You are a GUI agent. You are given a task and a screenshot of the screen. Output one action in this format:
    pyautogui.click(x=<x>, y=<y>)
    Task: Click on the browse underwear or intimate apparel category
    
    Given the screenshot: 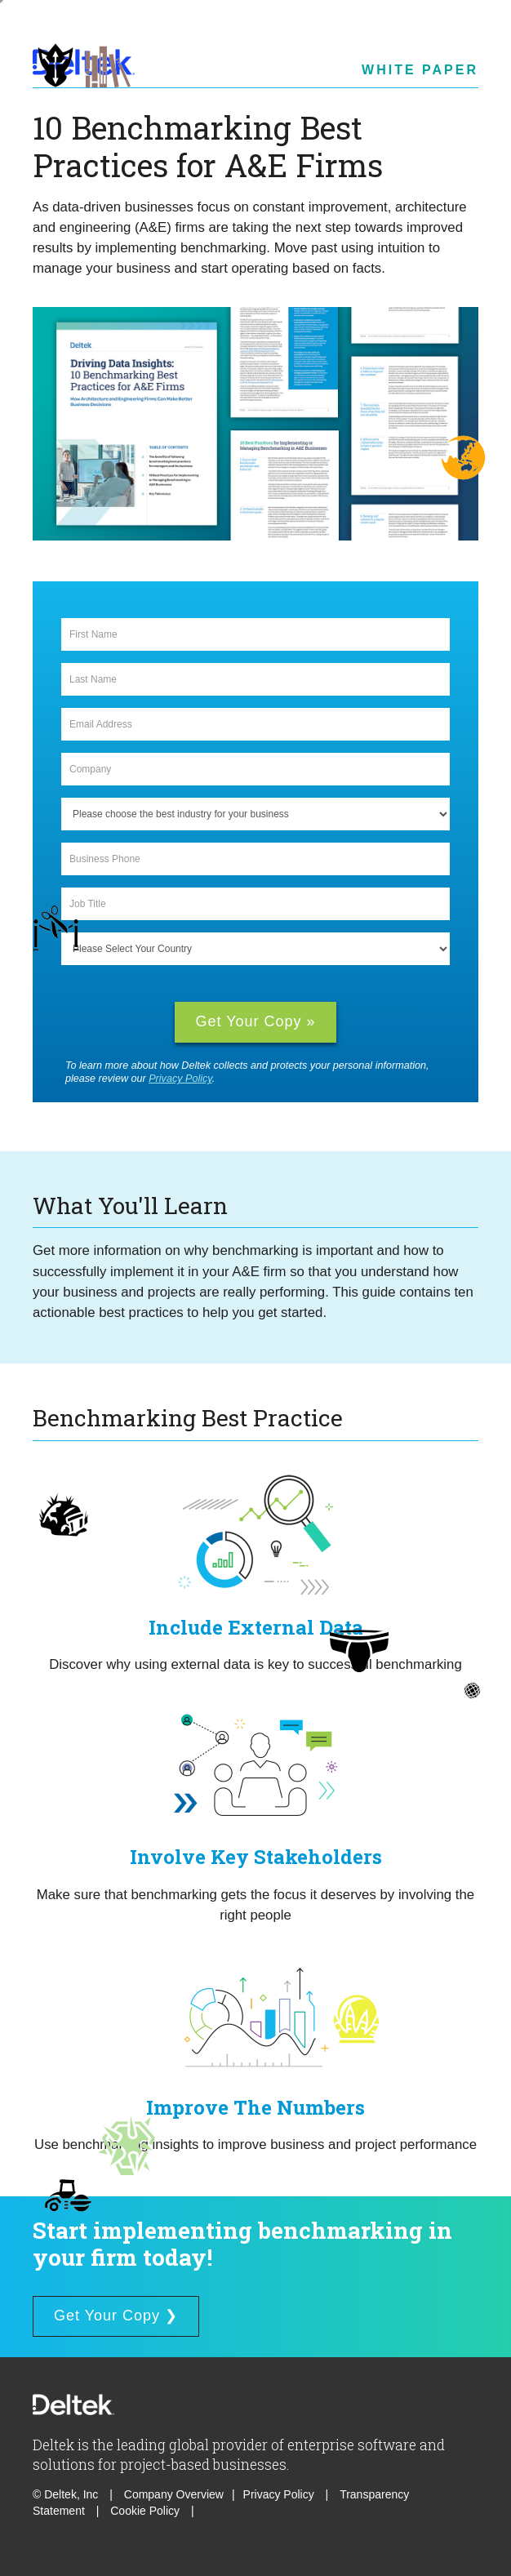 What is the action you would take?
    pyautogui.click(x=359, y=1647)
    